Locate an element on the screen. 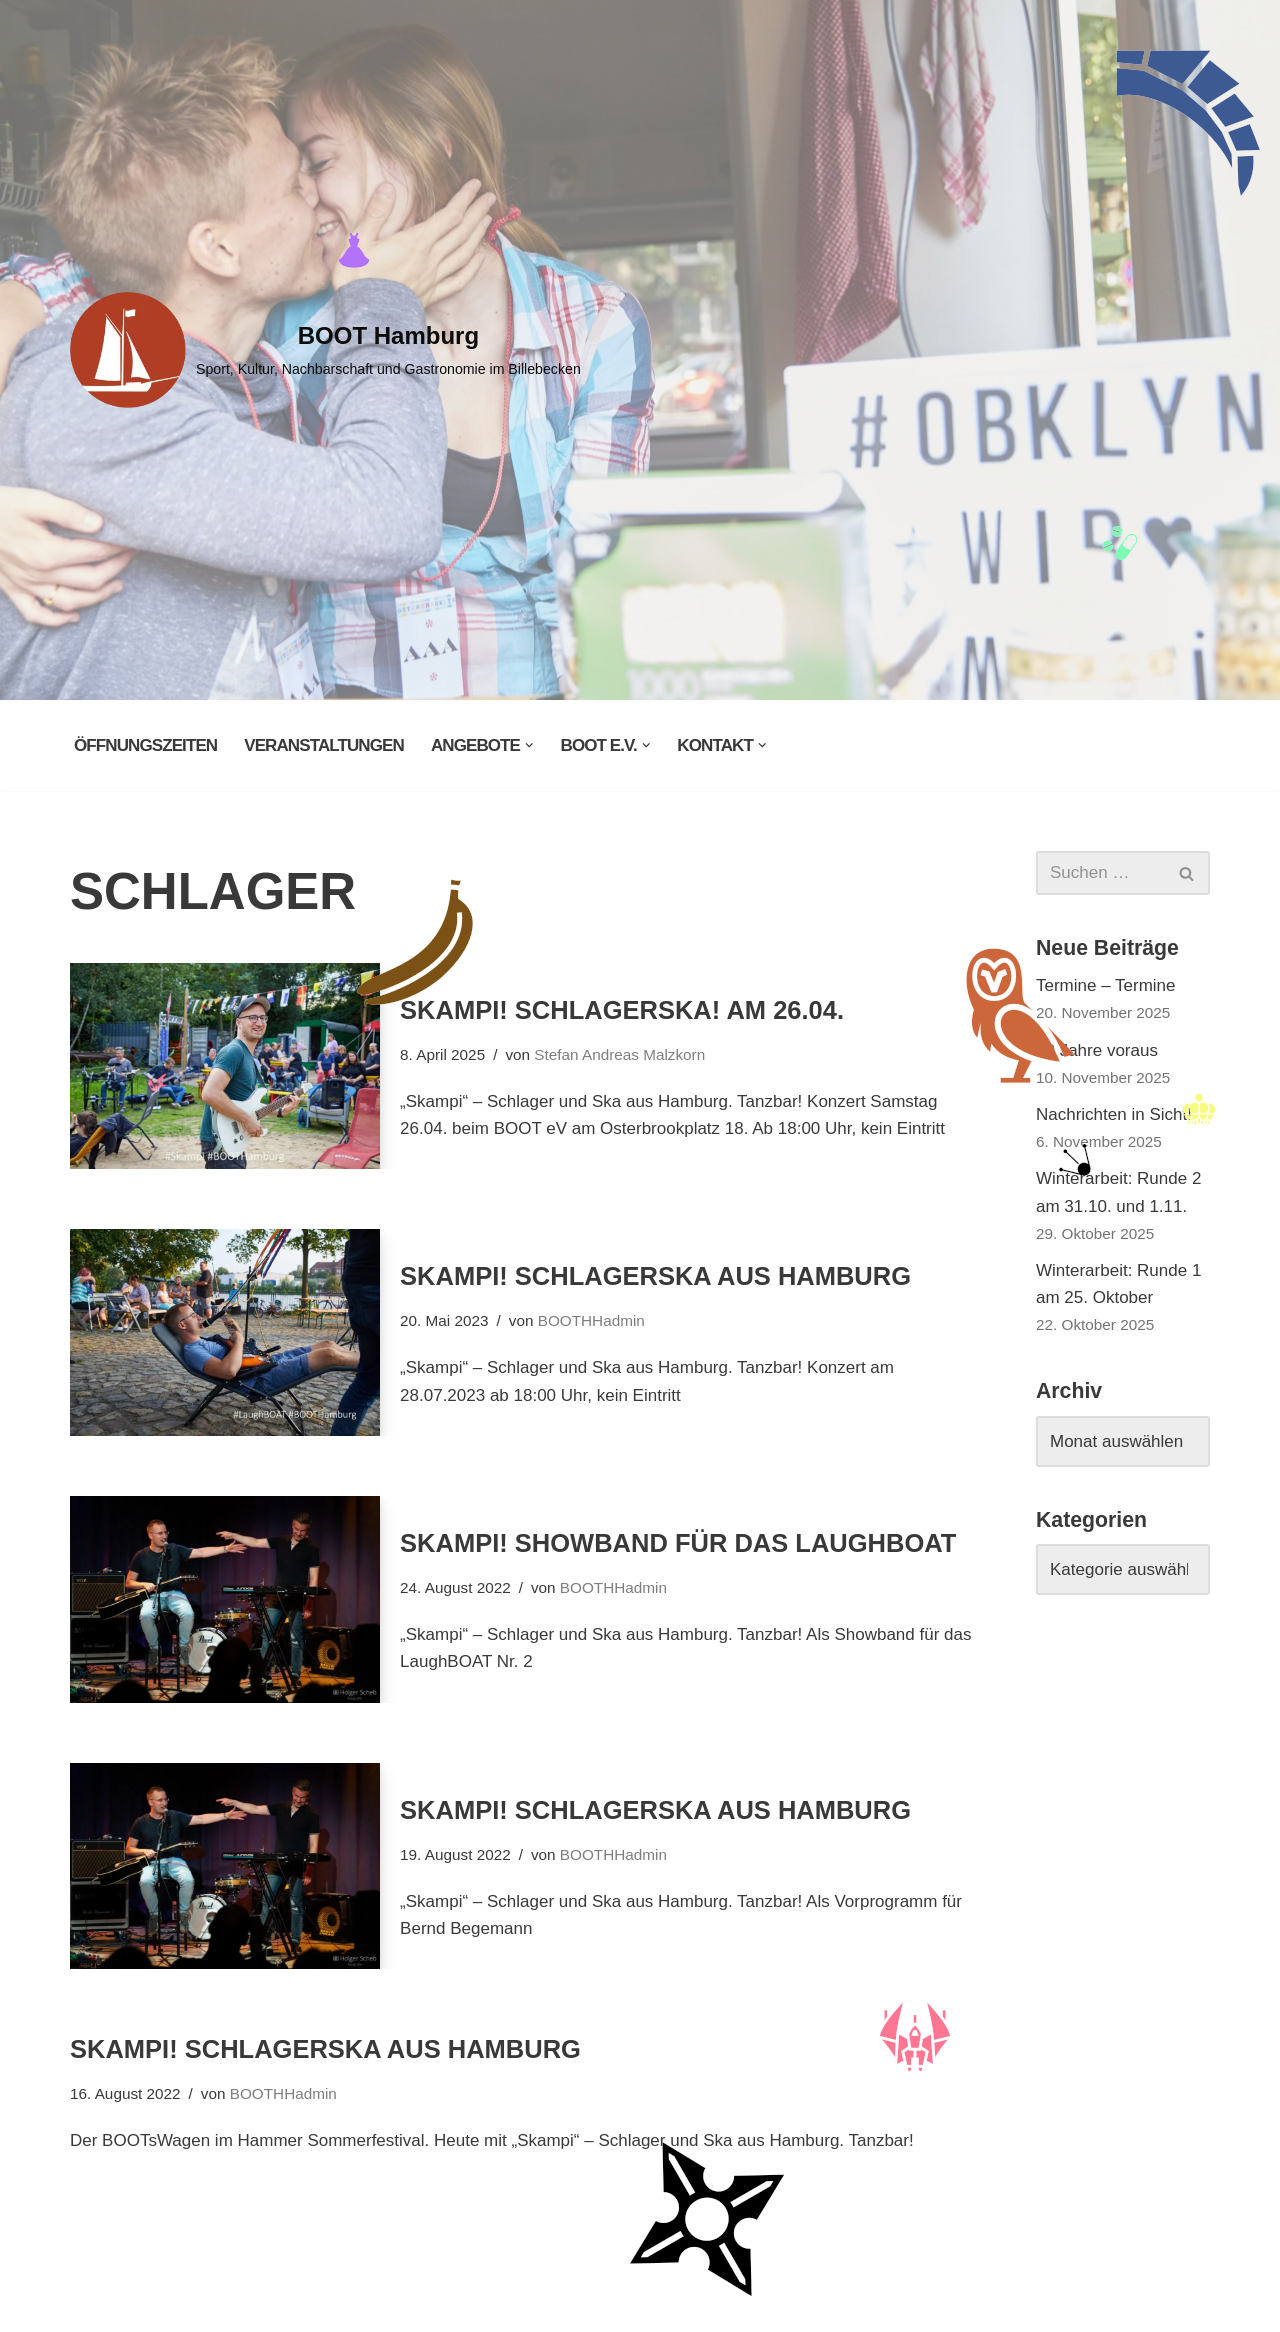 This screenshot has width=1280, height=2332. view medications or prescriptions is located at coordinates (1120, 543).